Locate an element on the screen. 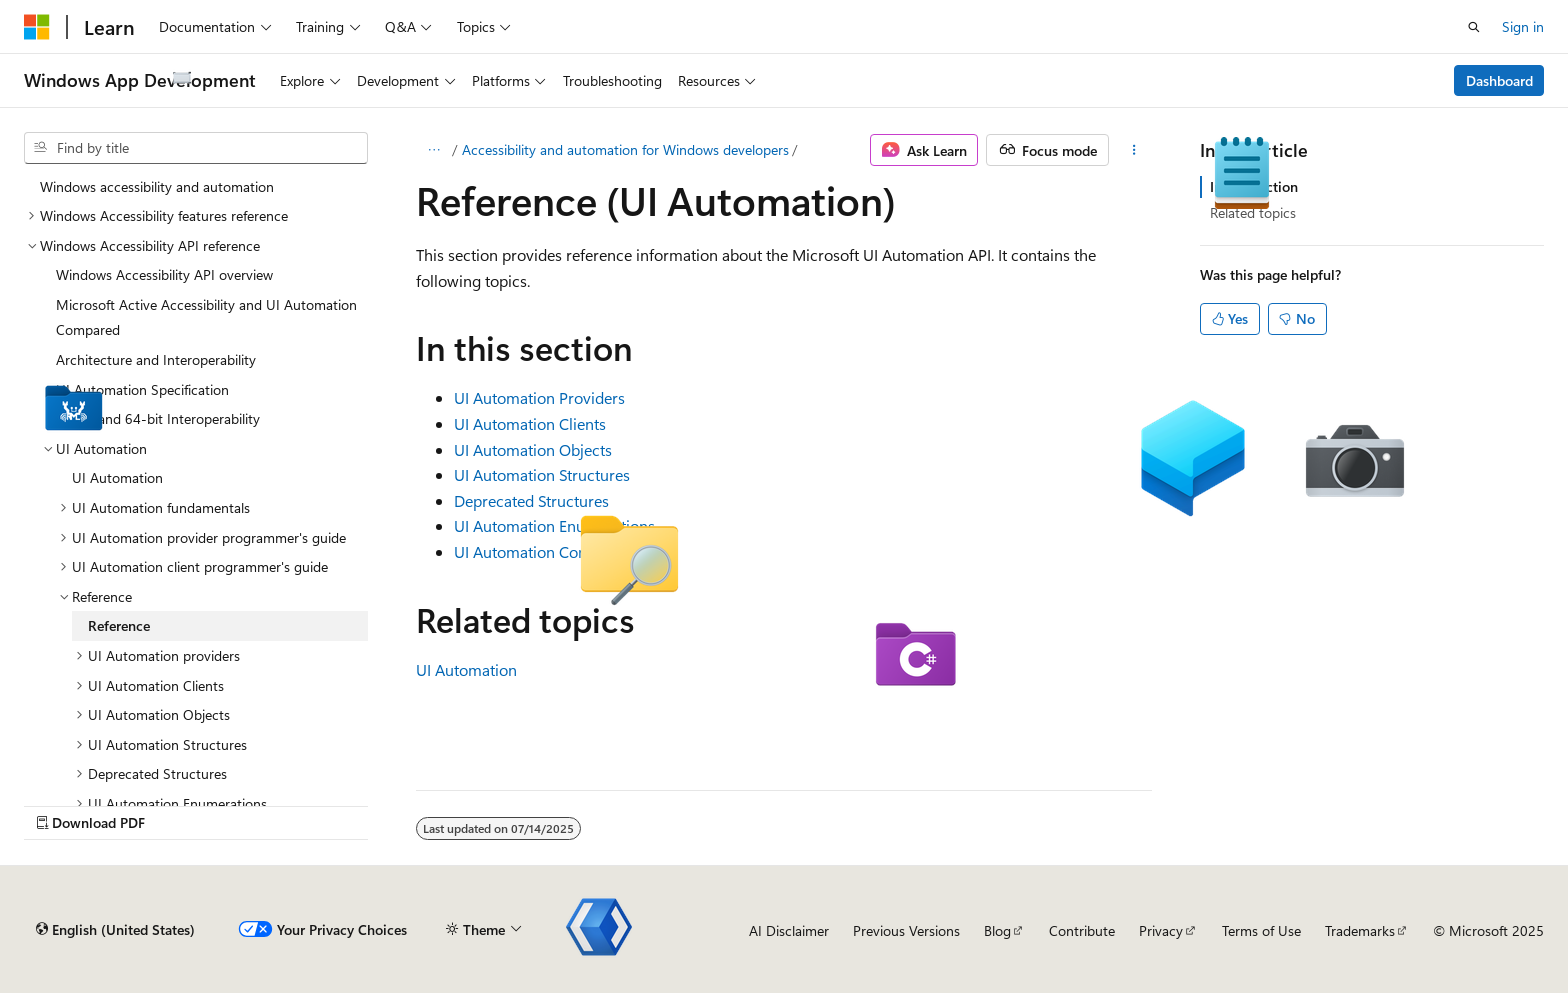 The width and height of the screenshot is (1568, 993). open camera app is located at coordinates (1355, 460).